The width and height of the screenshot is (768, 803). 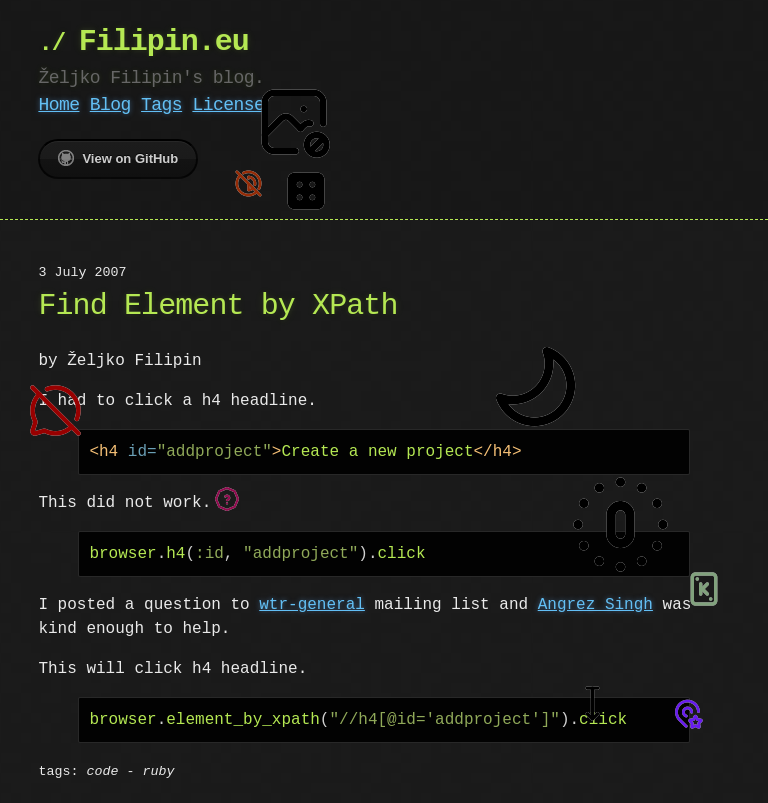 What do you see at coordinates (704, 589) in the screenshot?
I see `king playing card in a card game app` at bounding box center [704, 589].